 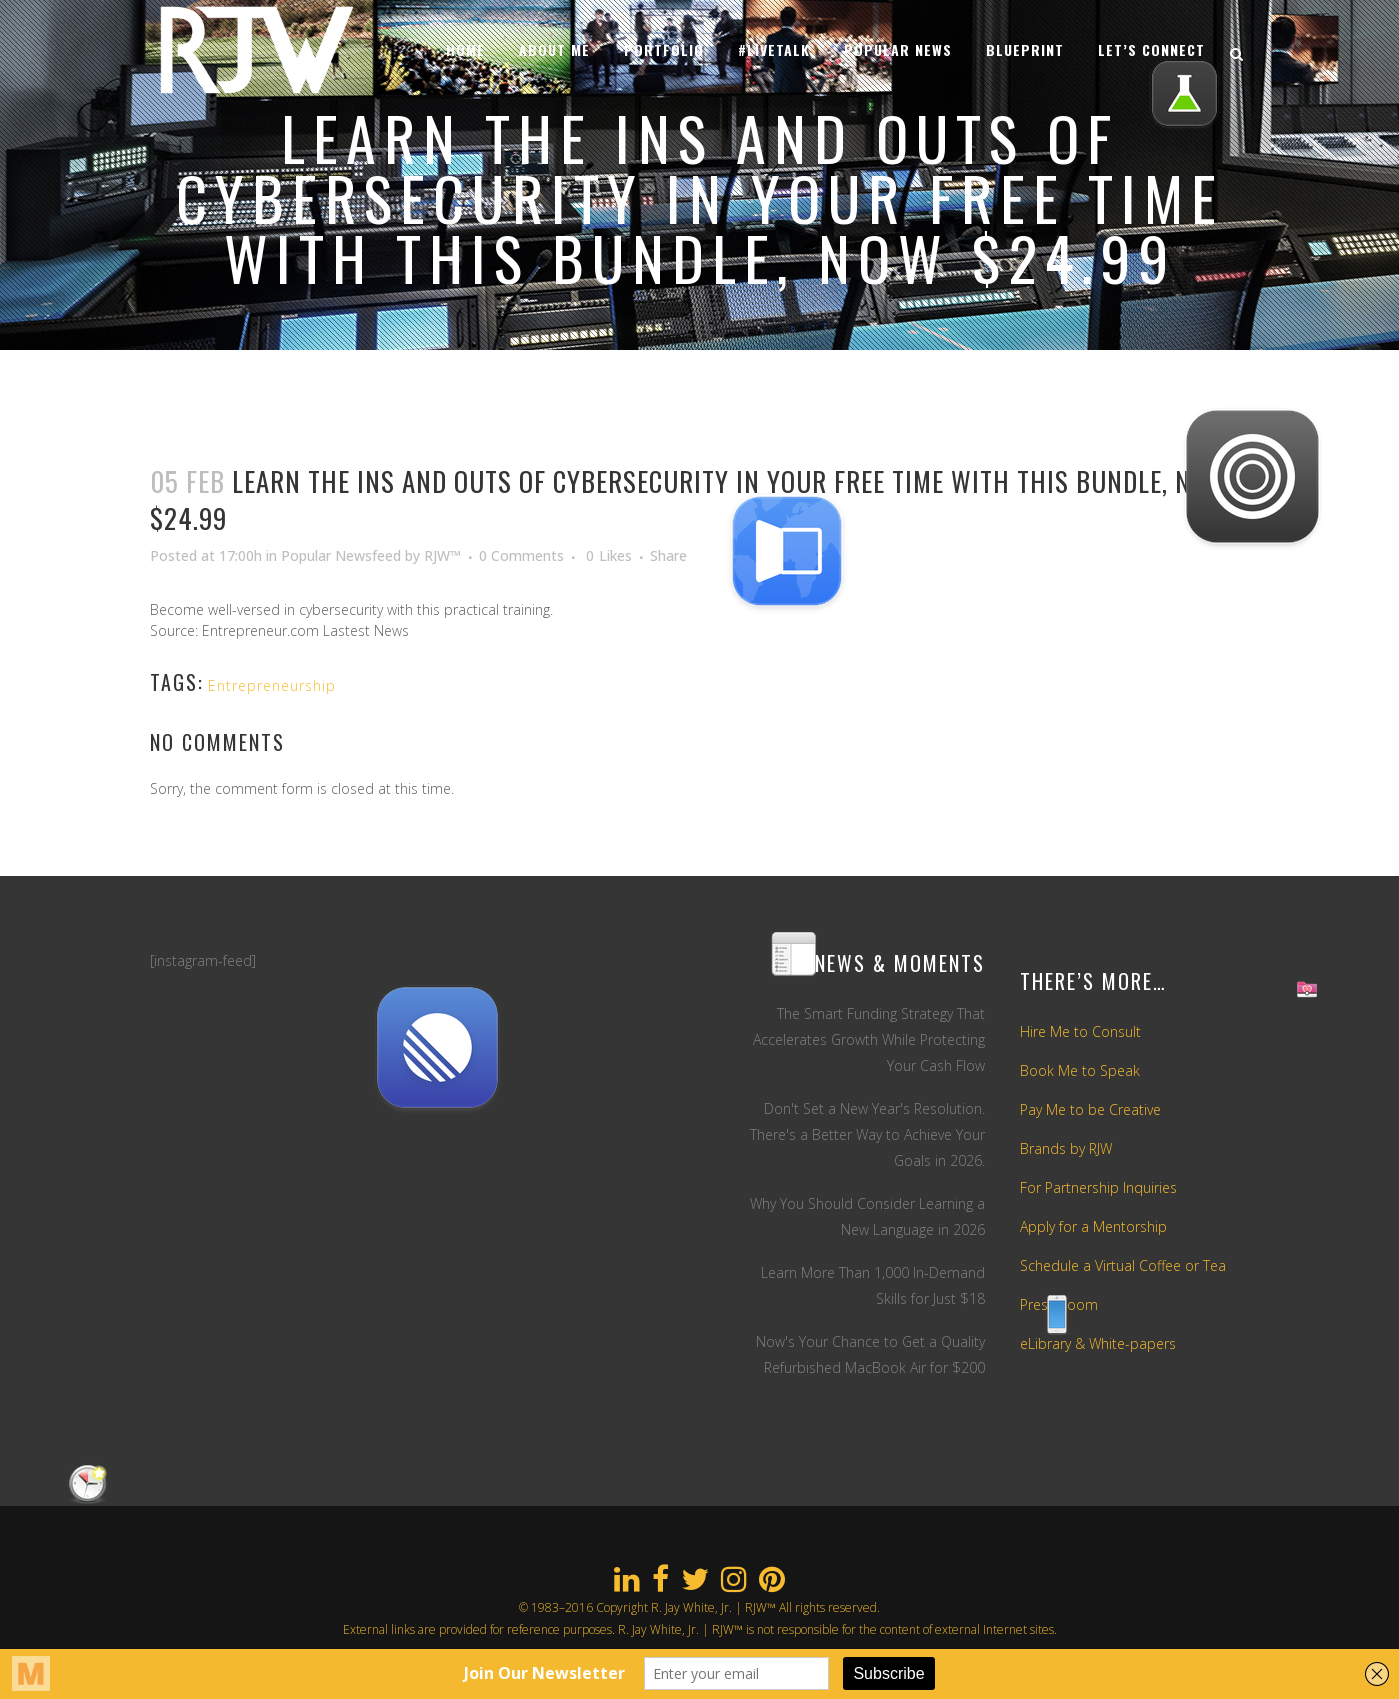 What do you see at coordinates (787, 553) in the screenshot?
I see `configure network proxy settings` at bounding box center [787, 553].